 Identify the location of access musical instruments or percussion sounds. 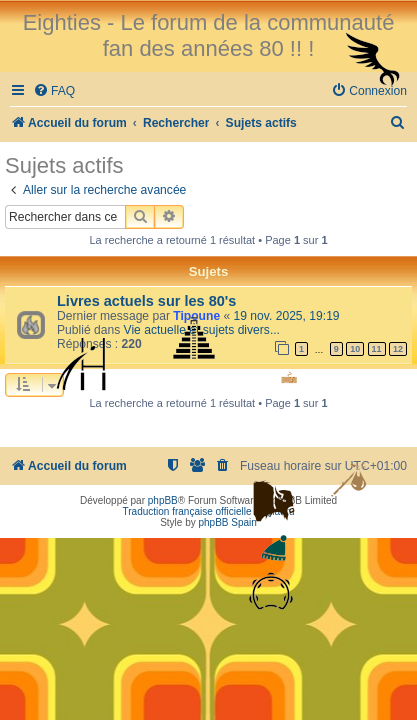
(271, 591).